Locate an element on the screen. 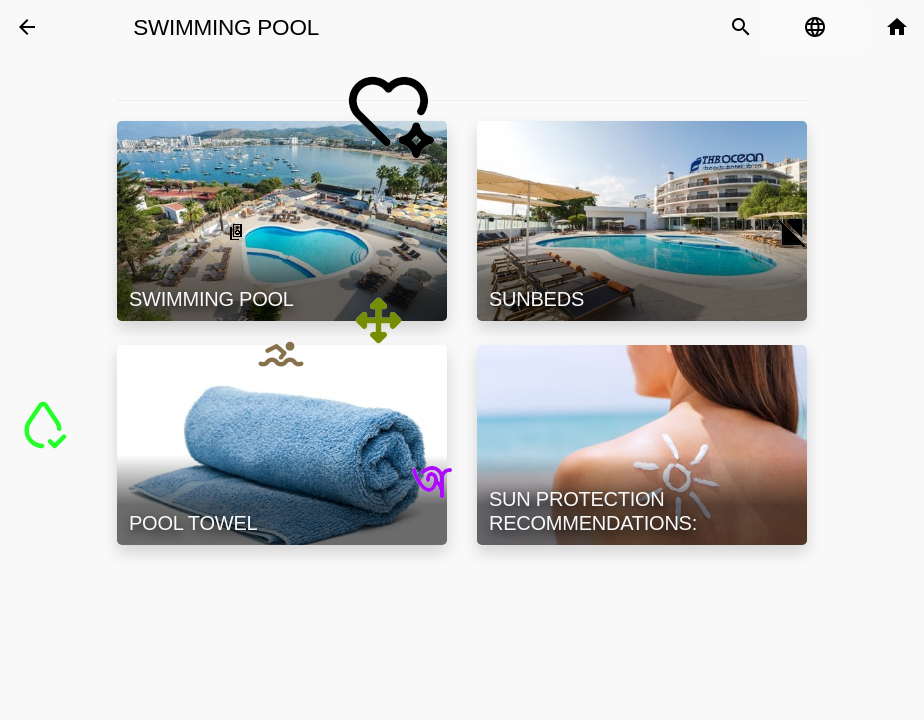 The width and height of the screenshot is (924, 720). switch to bangla language input is located at coordinates (432, 482).